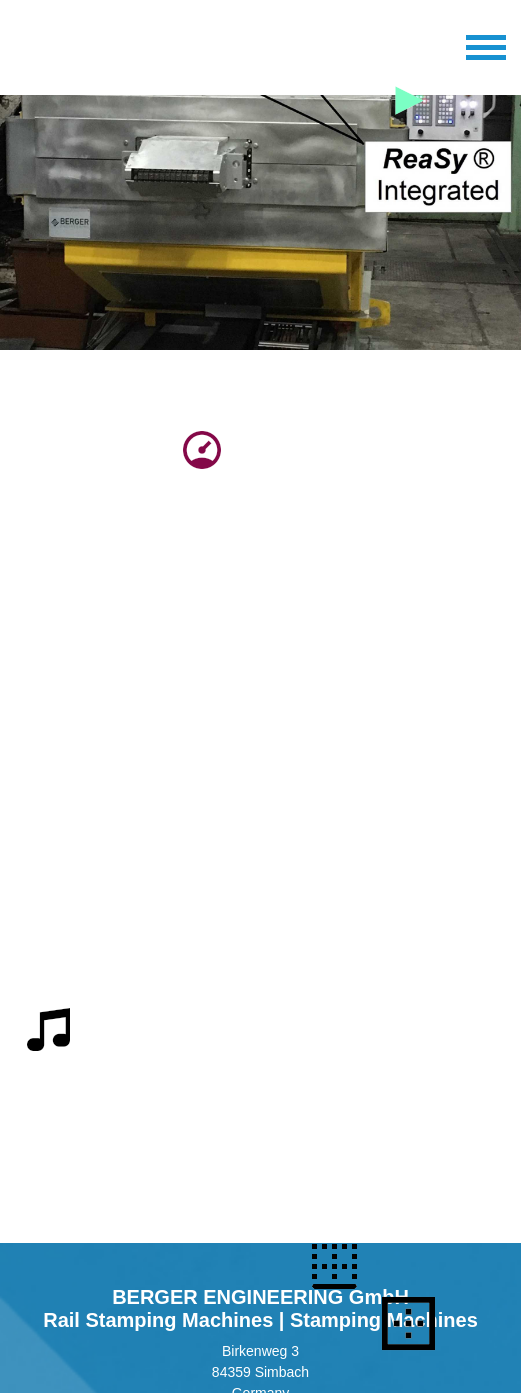 Image resolution: width=521 pixels, height=1393 pixels. I want to click on apply bottom border to selected cells, so click(334, 1266).